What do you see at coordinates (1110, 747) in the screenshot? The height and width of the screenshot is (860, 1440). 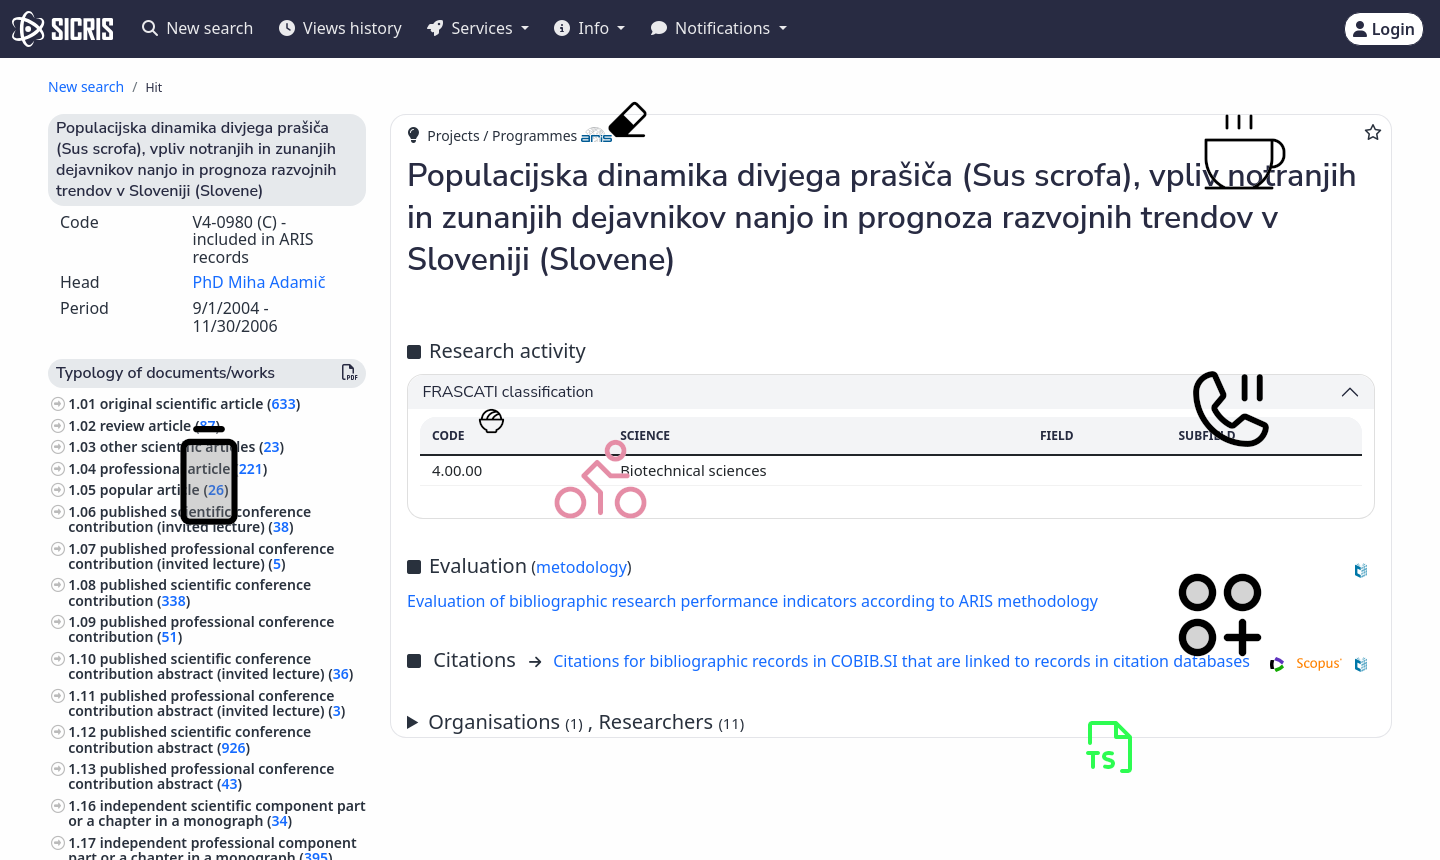 I see `a TypeScript file` at bounding box center [1110, 747].